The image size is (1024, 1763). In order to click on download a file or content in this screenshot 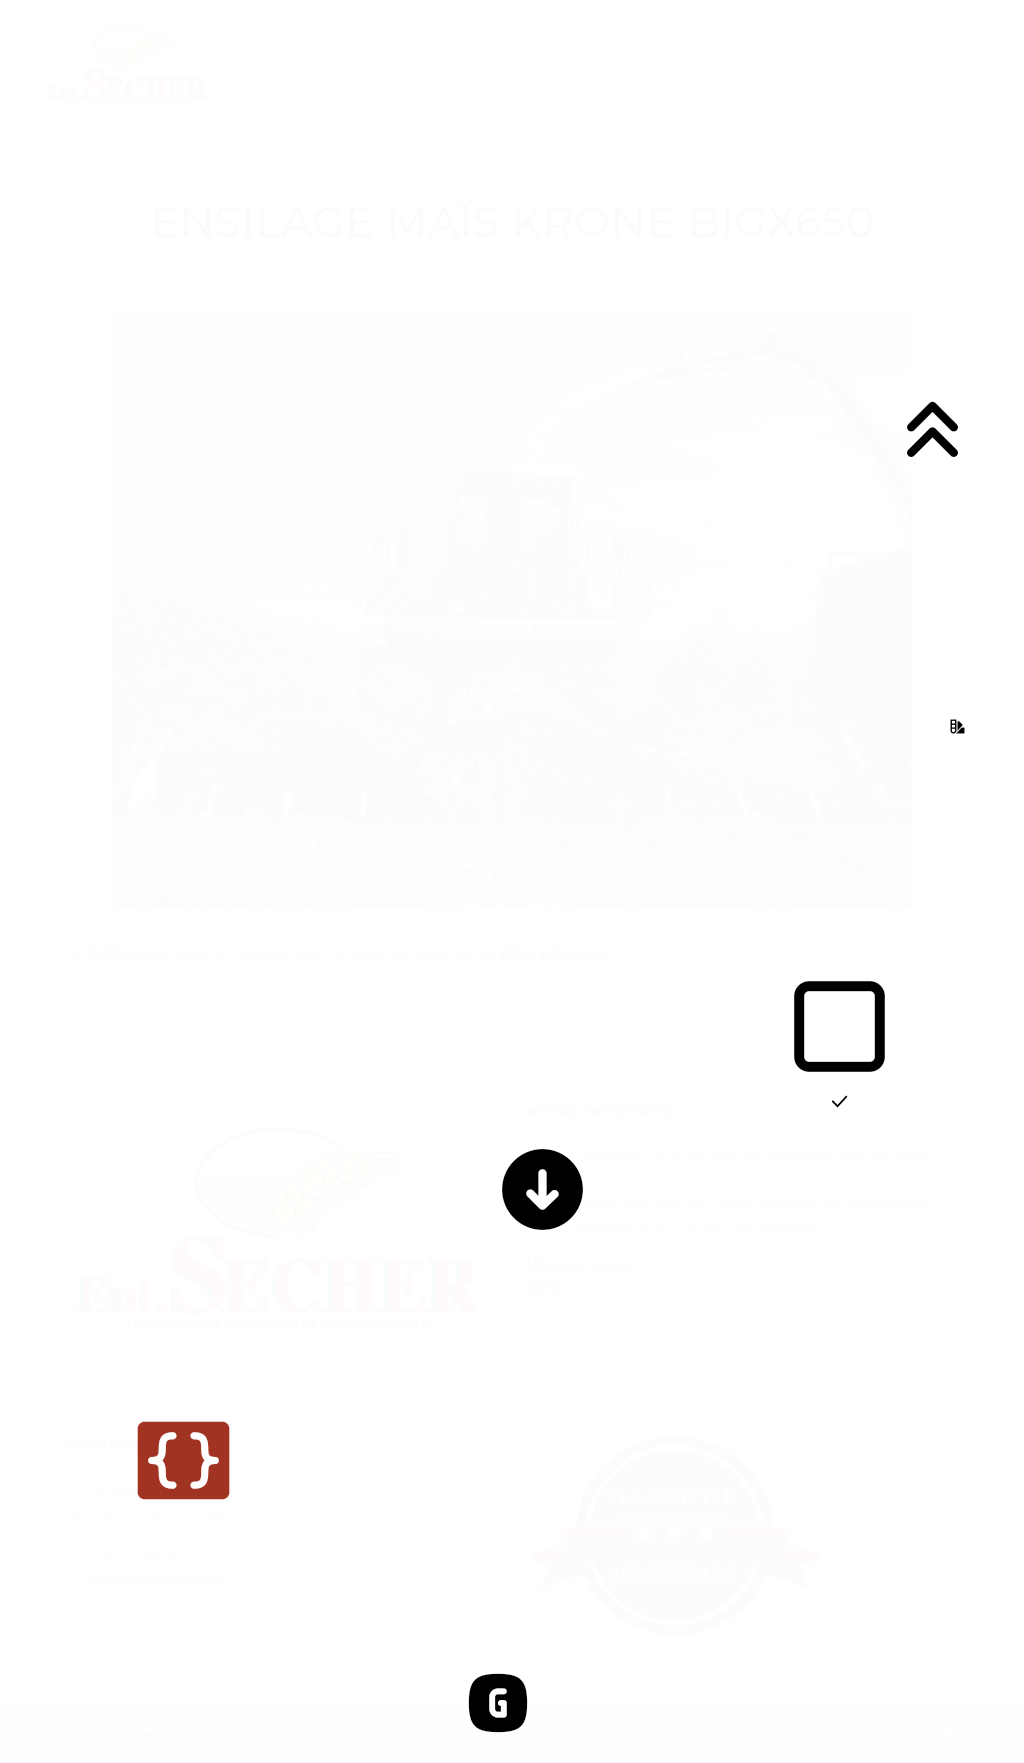, I will do `click(542, 1189)`.